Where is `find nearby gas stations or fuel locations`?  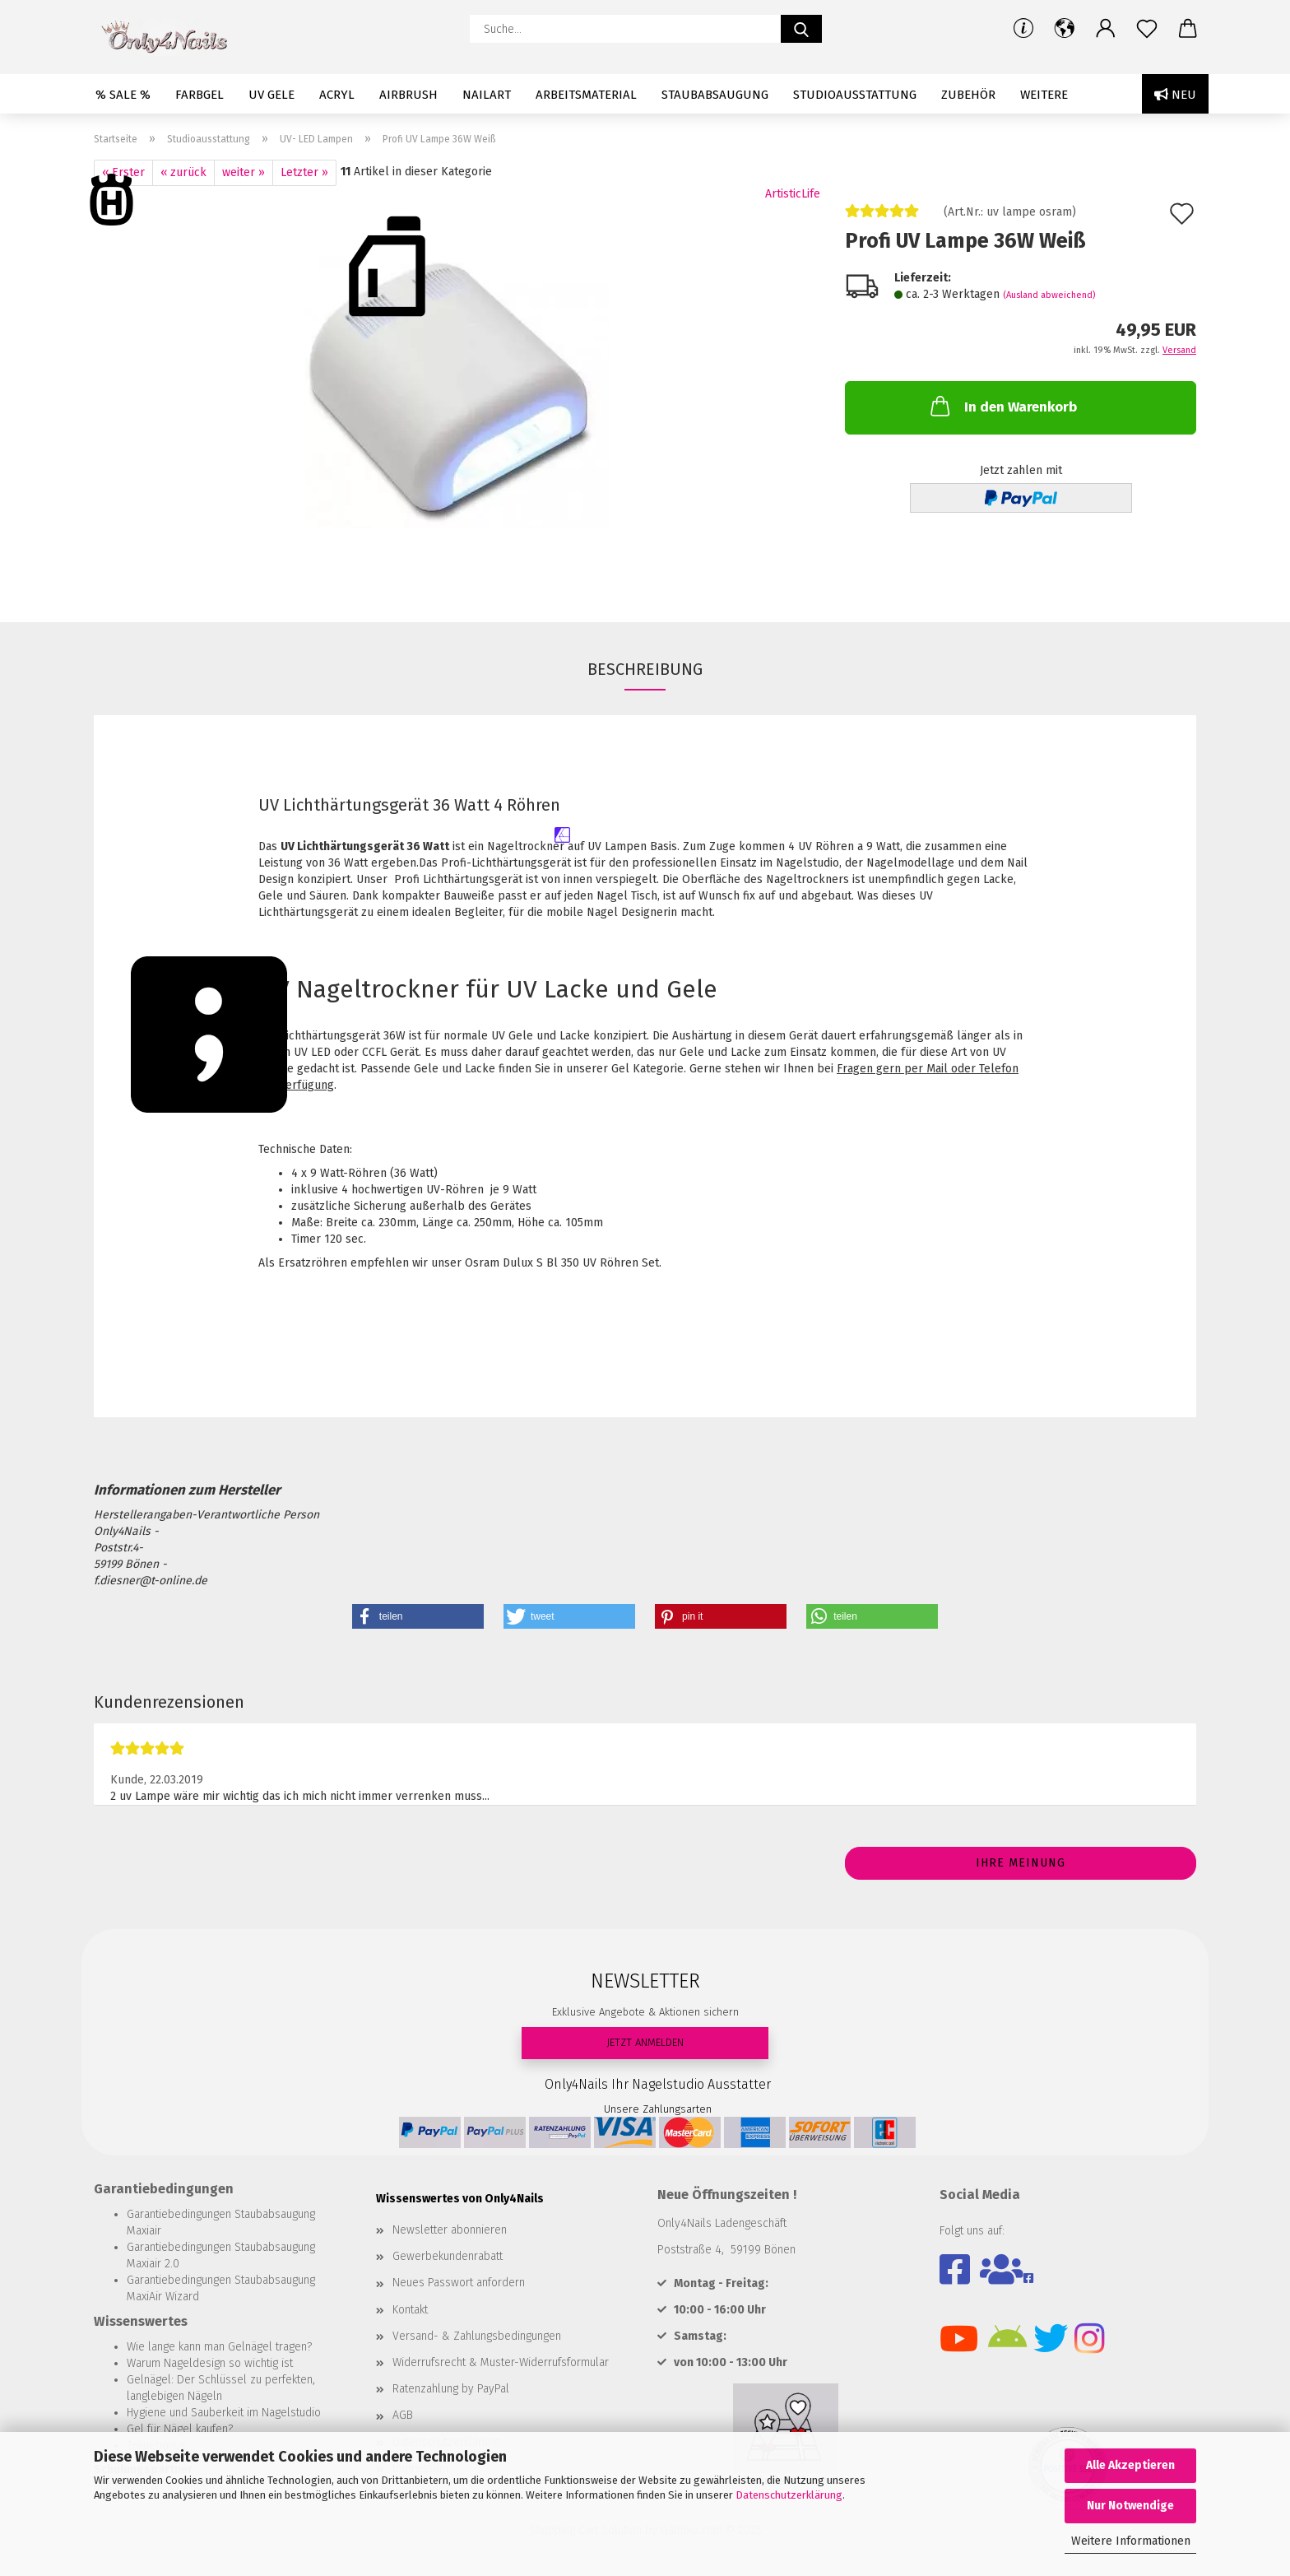 find nearby gas stations or fuel locations is located at coordinates (387, 268).